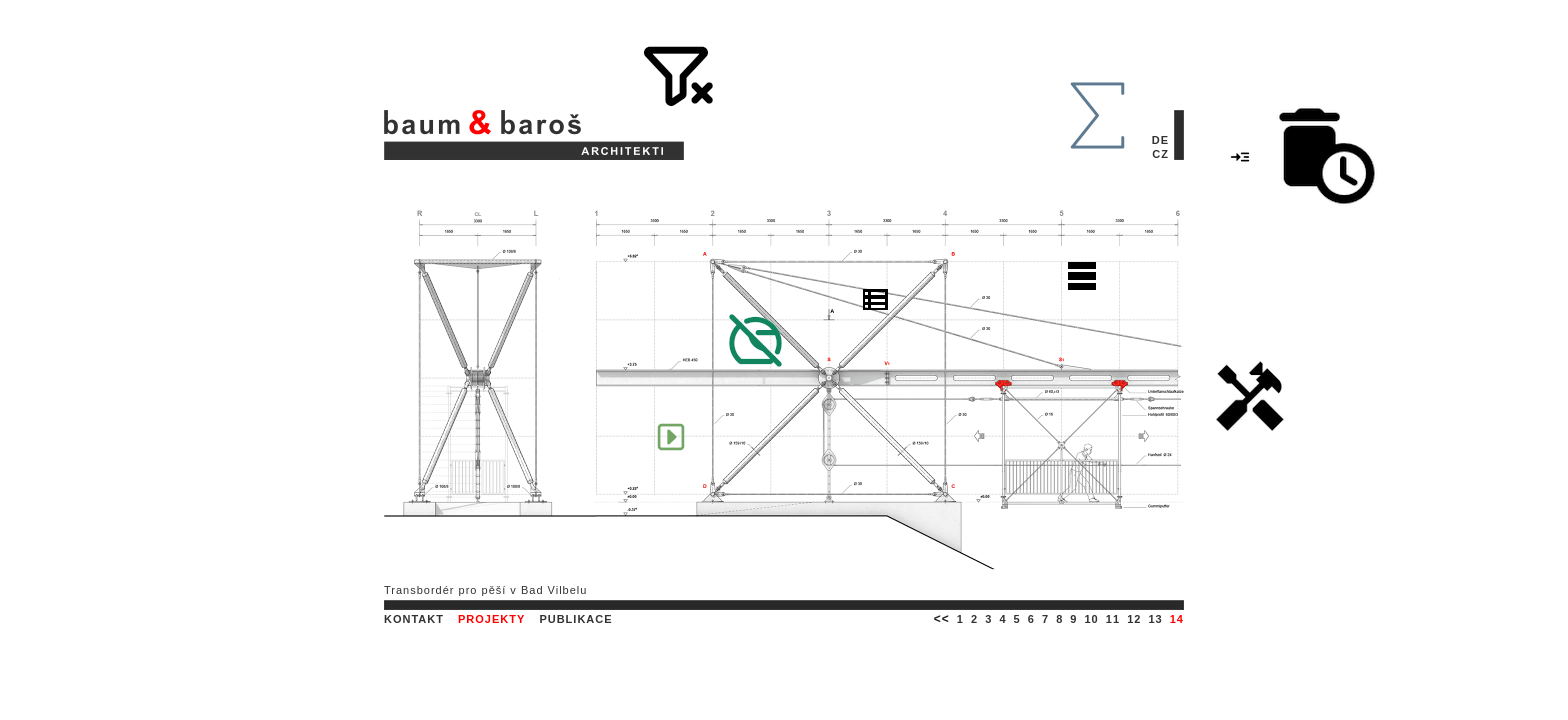 Image resolution: width=1568 pixels, height=720 pixels. Describe the element at coordinates (1082, 276) in the screenshot. I see `view data in row format` at that location.